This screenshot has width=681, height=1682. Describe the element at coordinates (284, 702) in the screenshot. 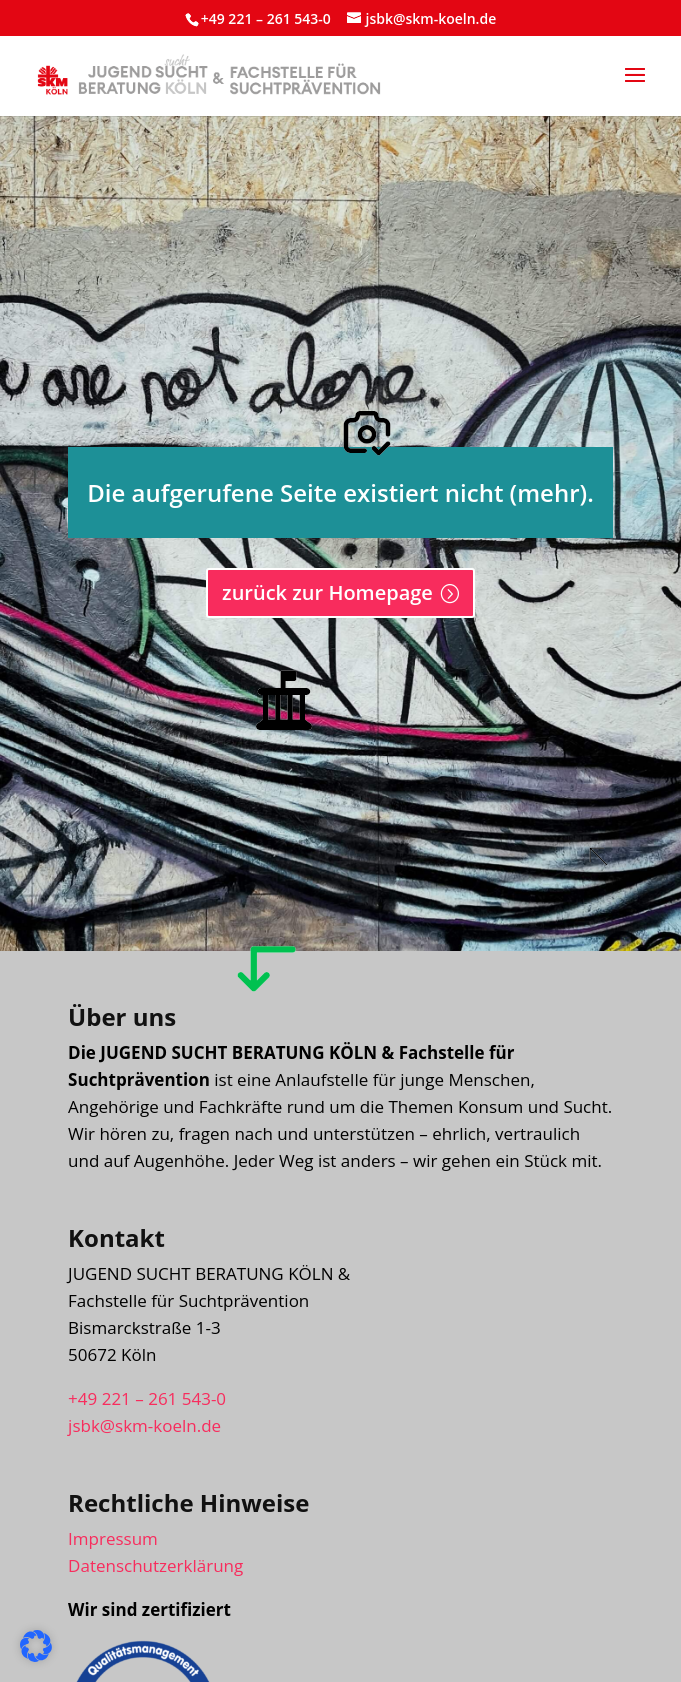

I see `view government or civic locations` at that location.